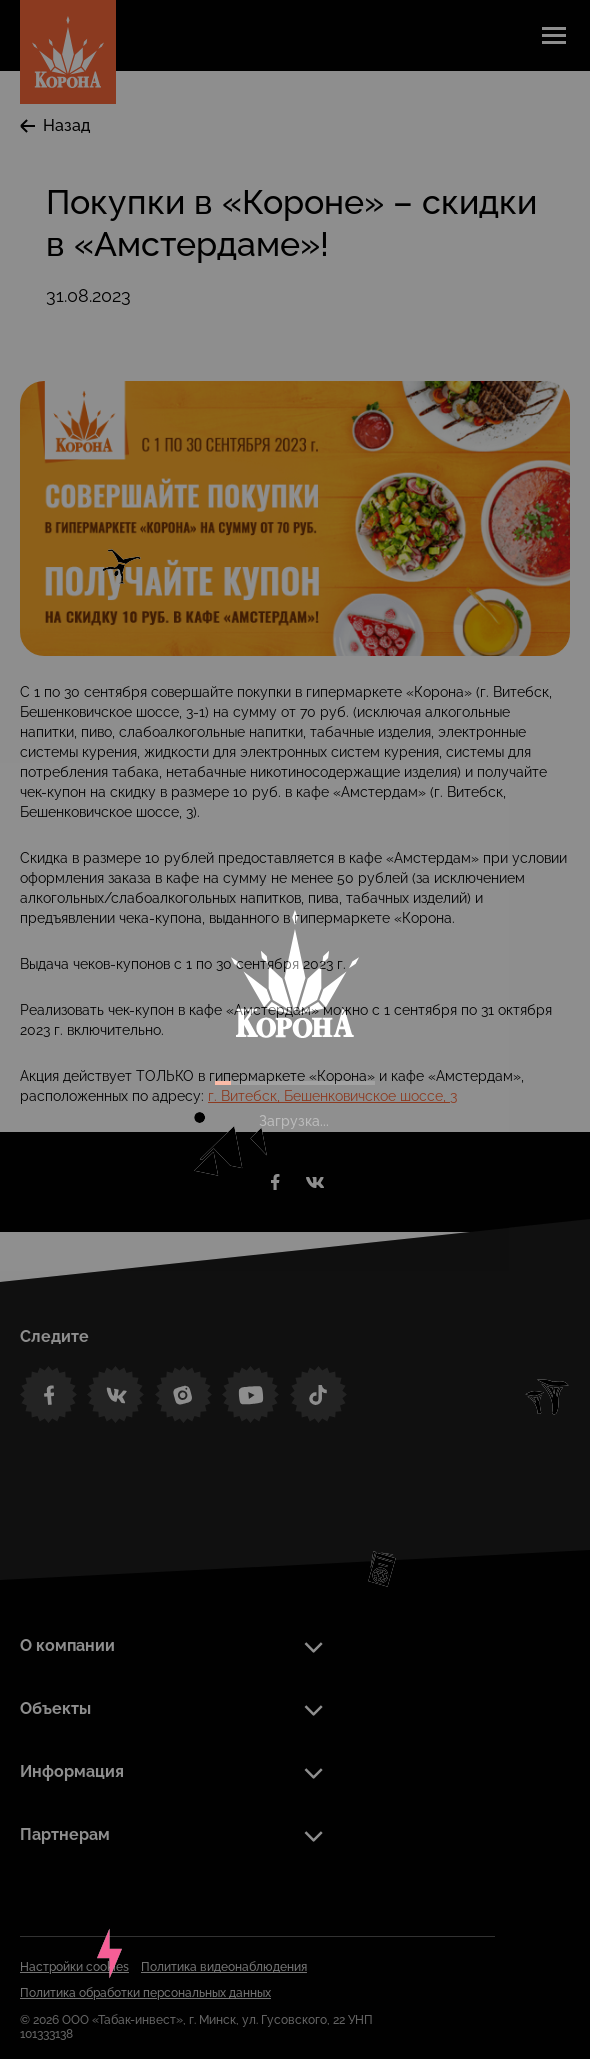 This screenshot has height=2059, width=590. I want to click on view passport or travel documents, so click(382, 1569).